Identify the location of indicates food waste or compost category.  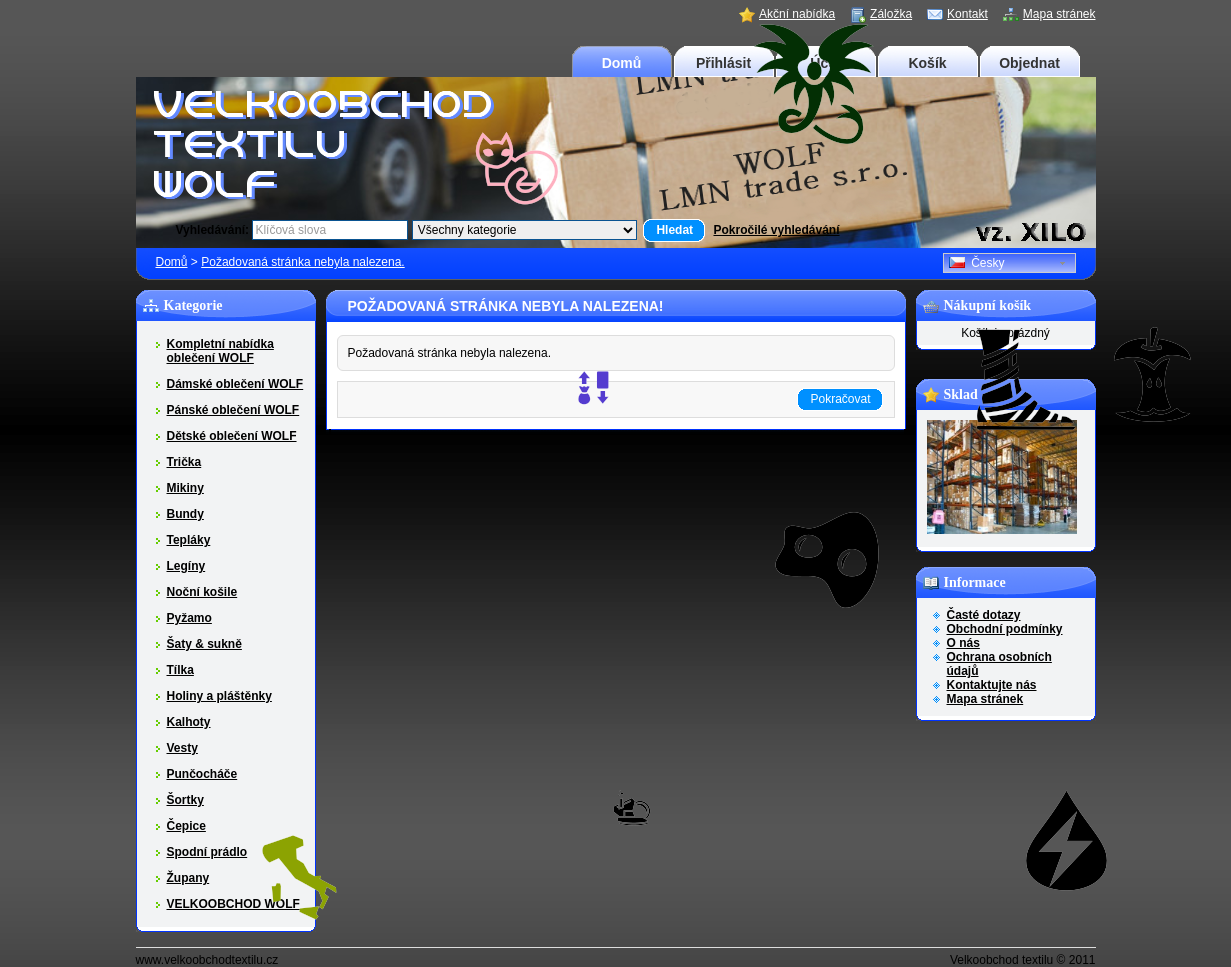
(1152, 374).